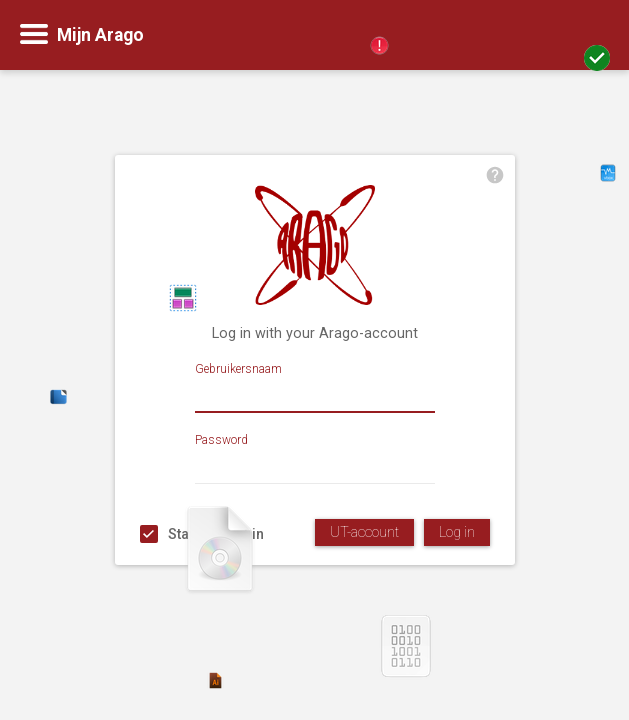 This screenshot has width=629, height=720. I want to click on indicates a binary or raw data file, so click(406, 646).